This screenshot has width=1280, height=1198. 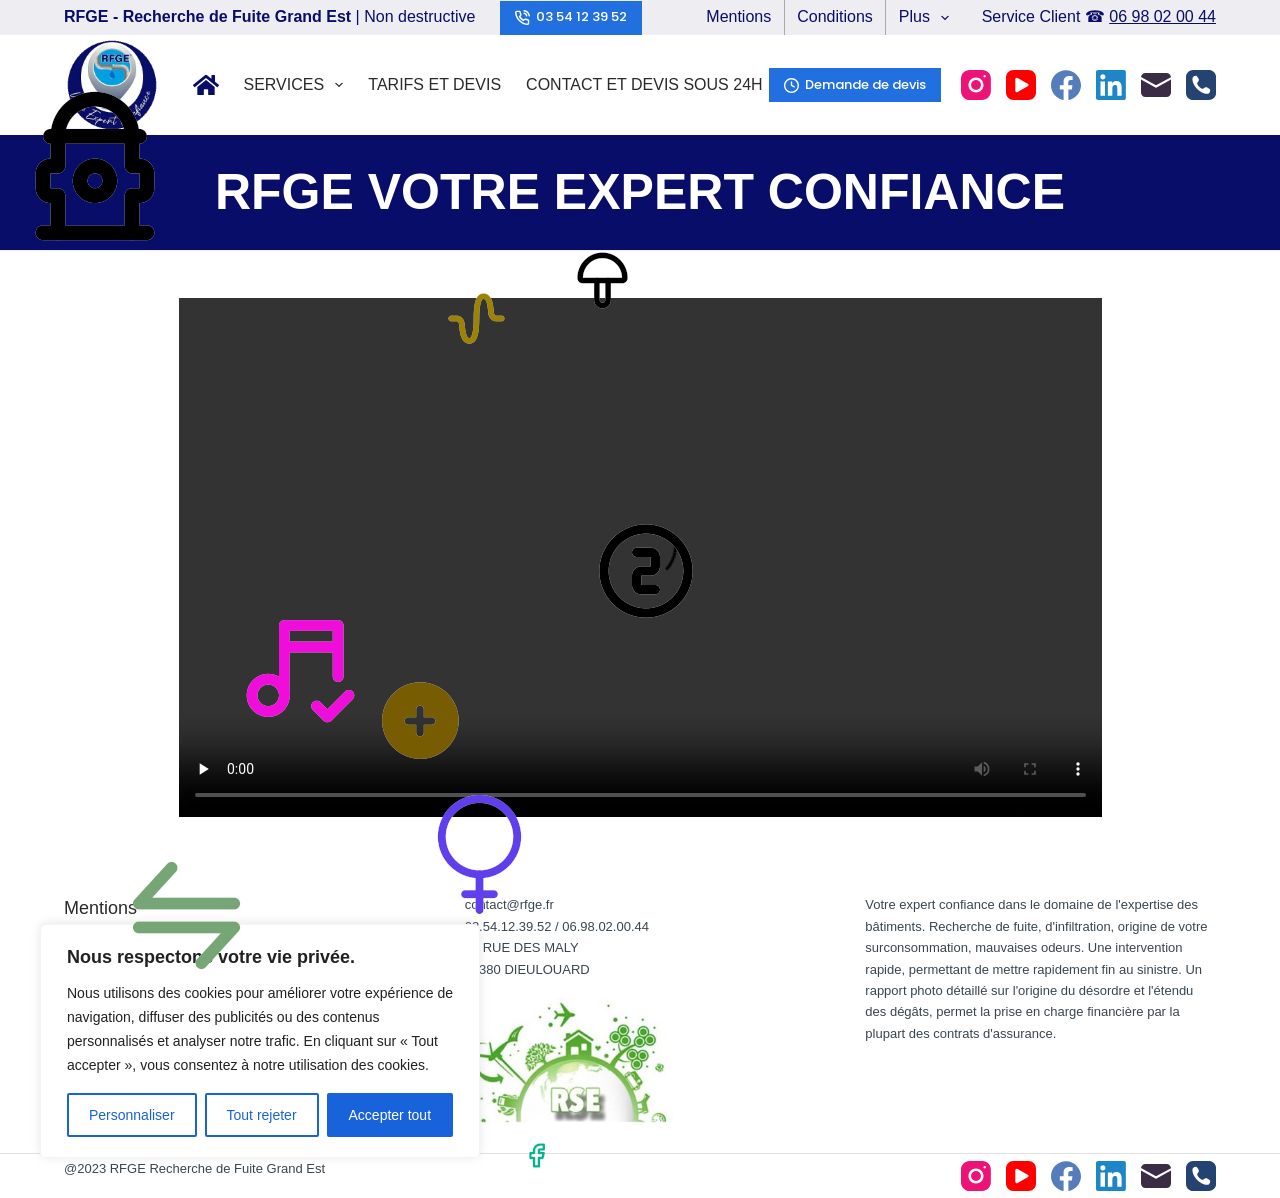 What do you see at coordinates (479, 854) in the screenshot?
I see `select female gender option` at bounding box center [479, 854].